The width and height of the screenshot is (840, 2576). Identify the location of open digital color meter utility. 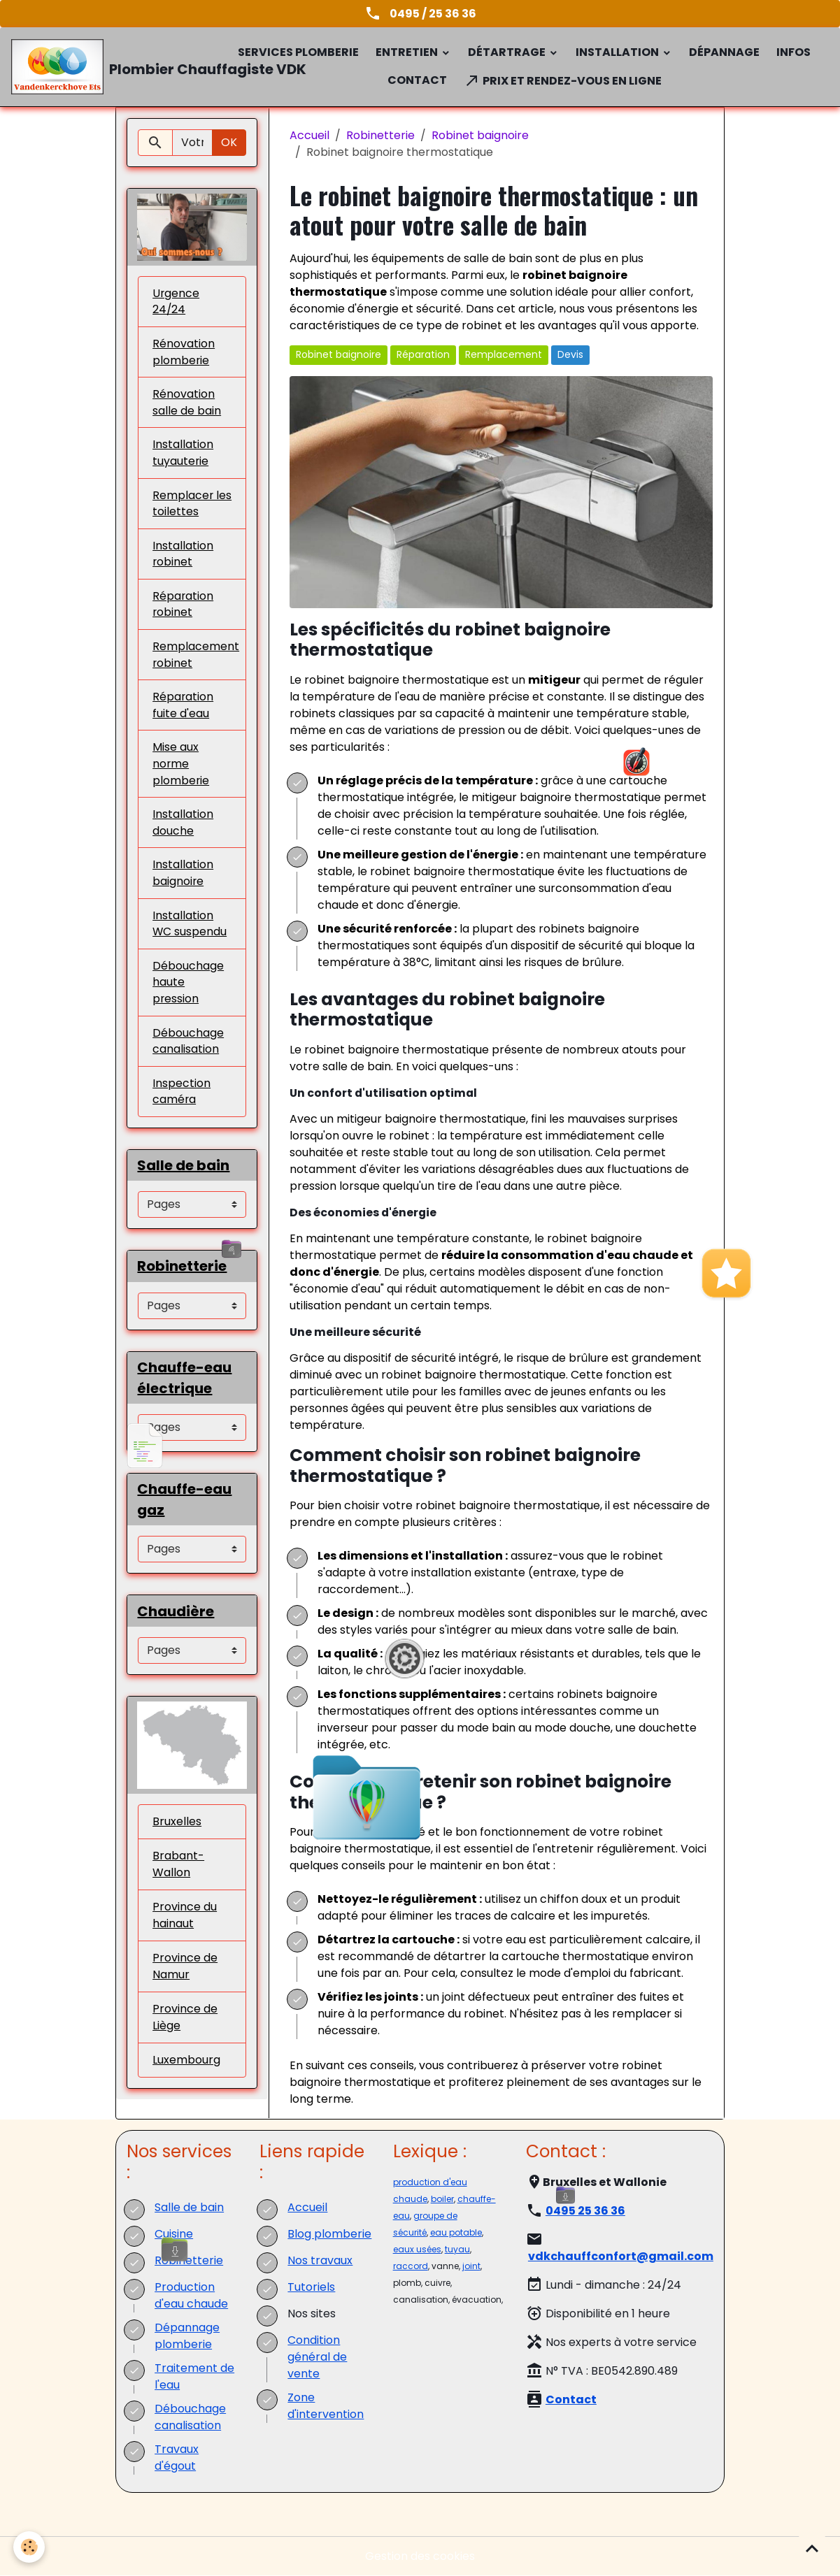
(636, 763).